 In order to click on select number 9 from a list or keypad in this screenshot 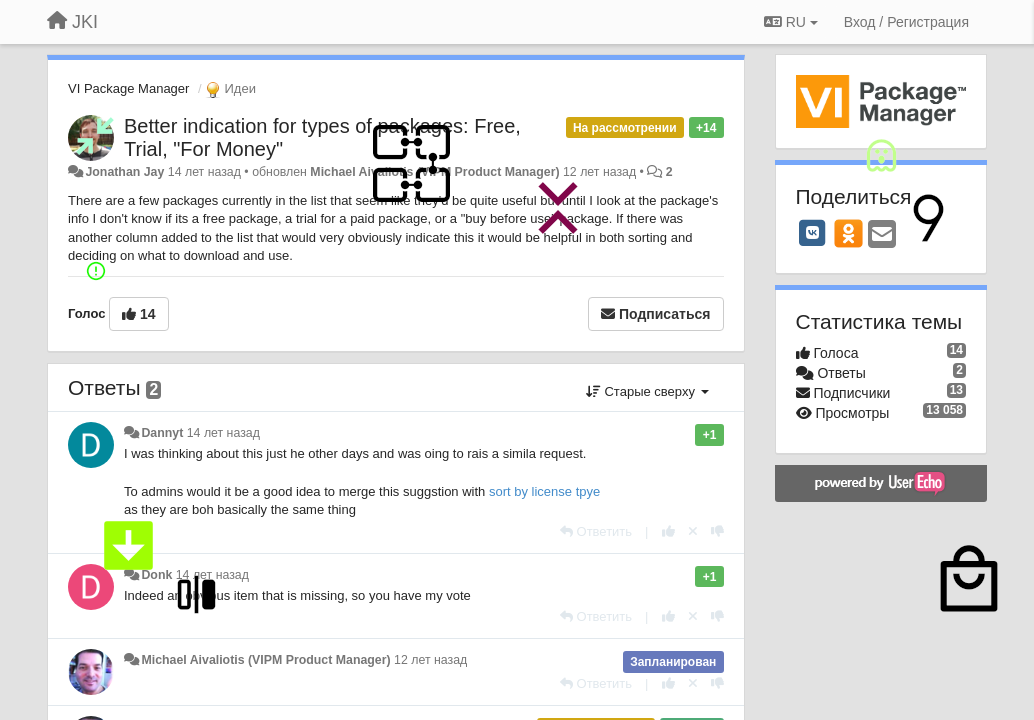, I will do `click(928, 218)`.